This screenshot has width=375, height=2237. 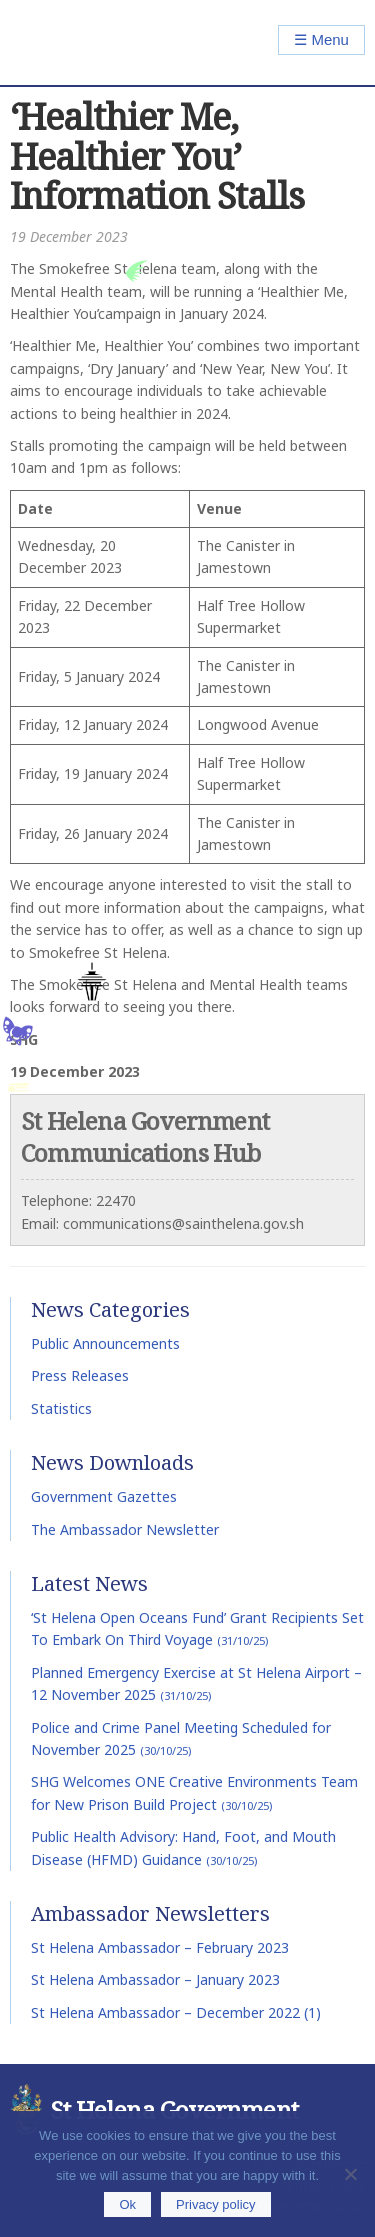 What do you see at coordinates (137, 271) in the screenshot?
I see `indicates a flying or aerial ability in a game` at bounding box center [137, 271].